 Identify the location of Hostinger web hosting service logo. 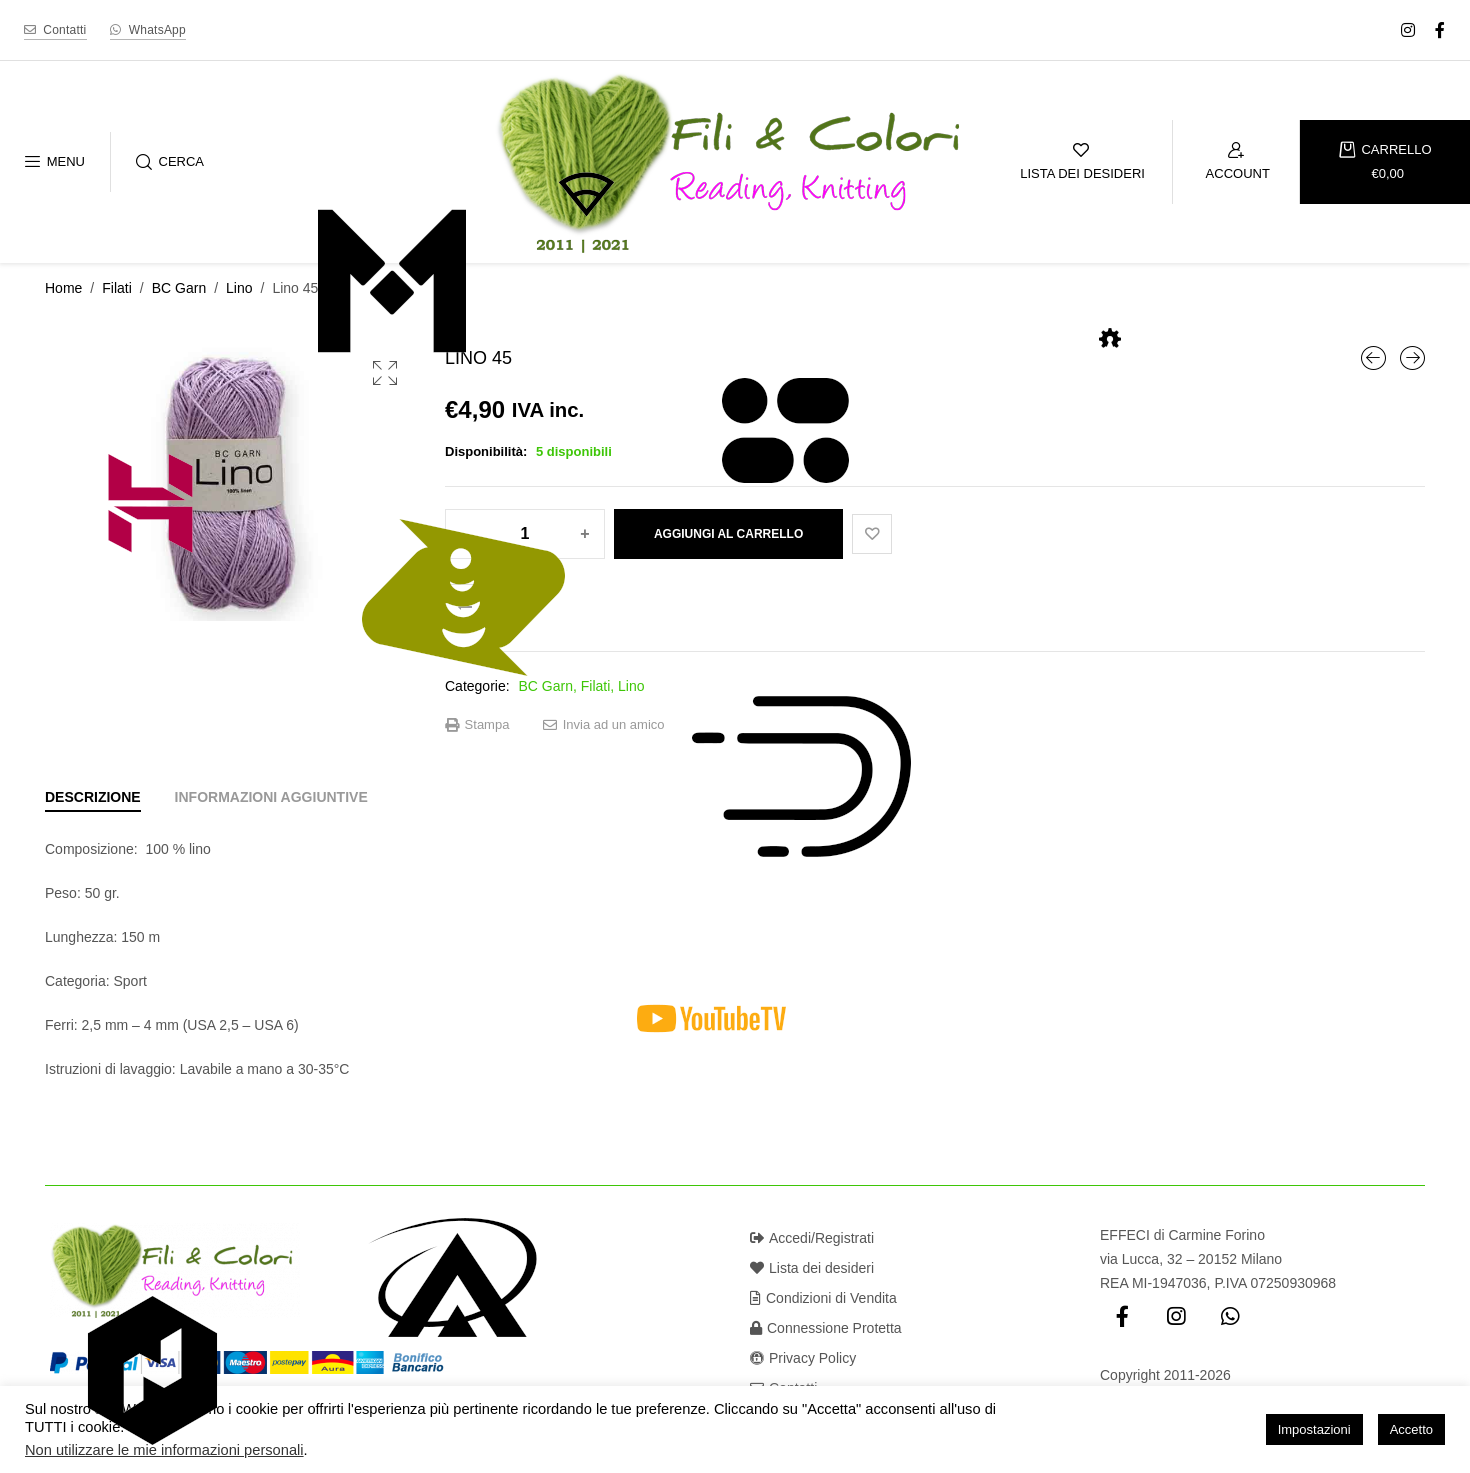
(150, 503).